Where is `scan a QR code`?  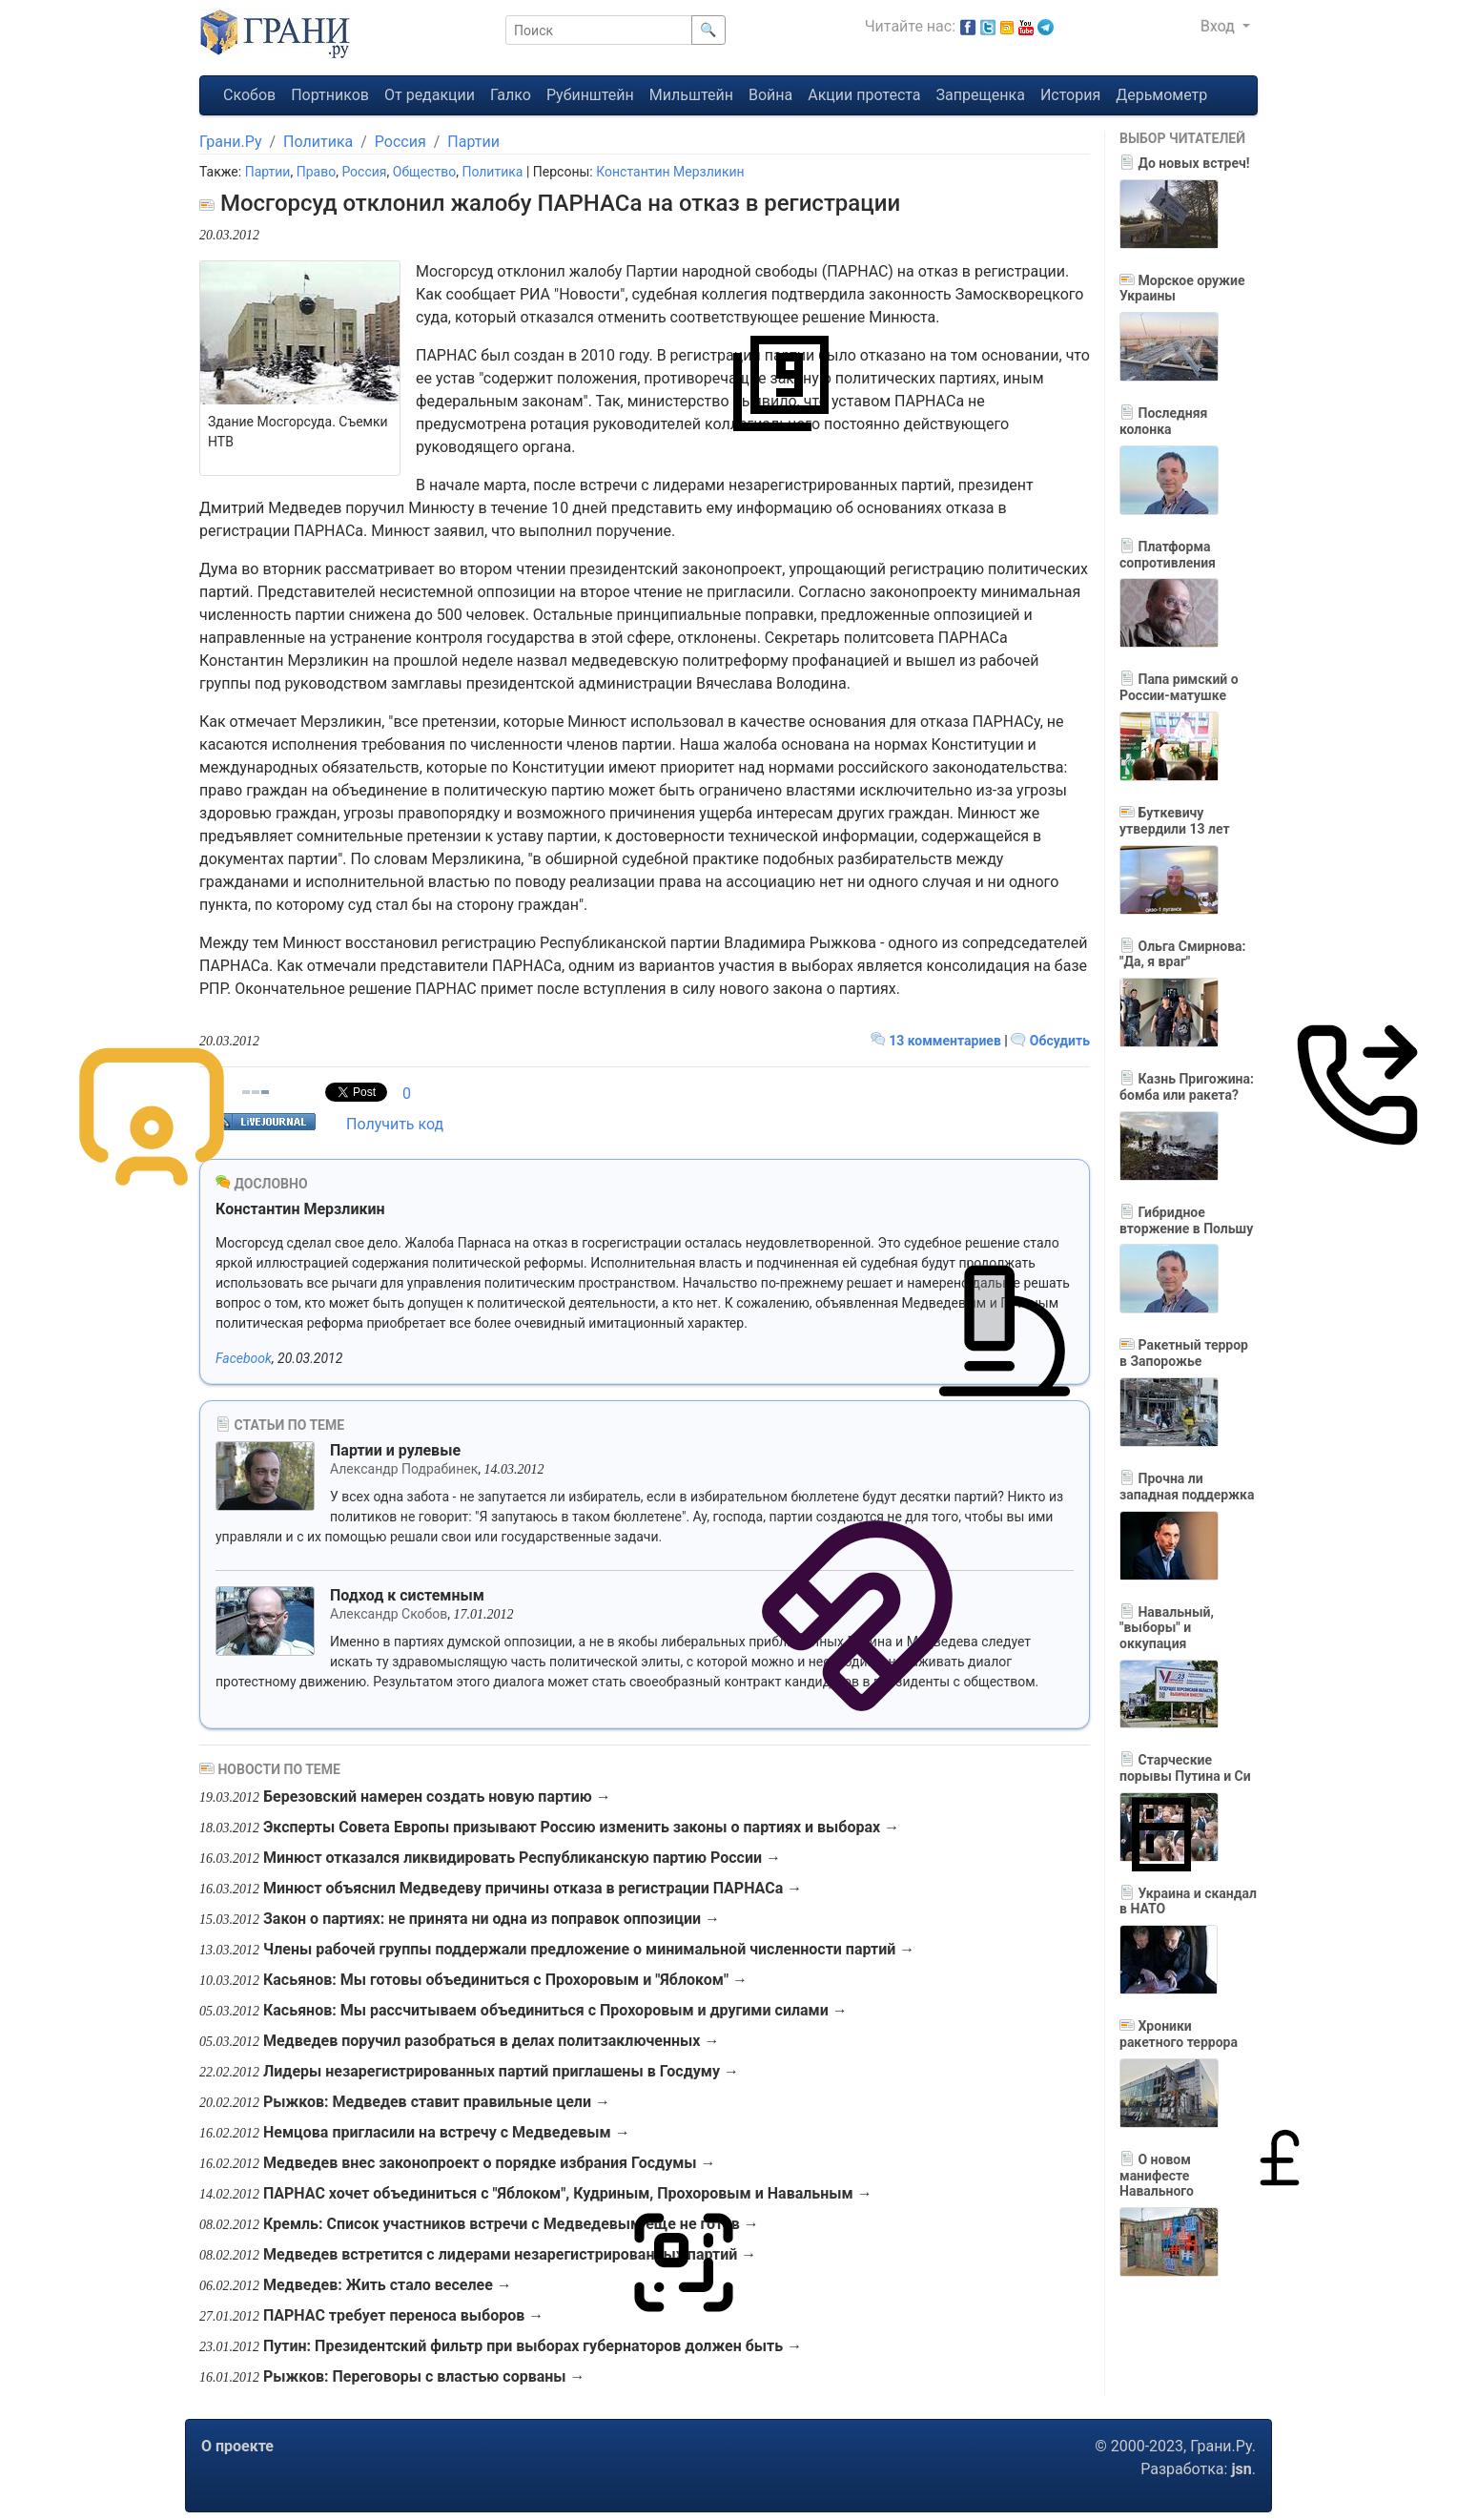
scan a QR code is located at coordinates (684, 2262).